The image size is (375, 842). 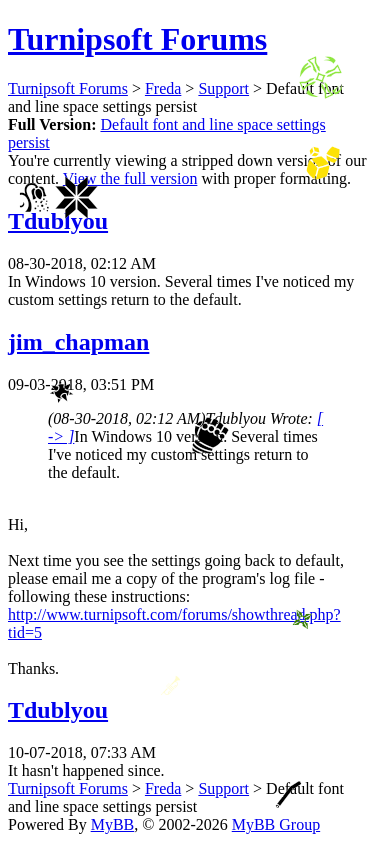 I want to click on select a melee or unarmed combat skill, so click(x=210, y=435).